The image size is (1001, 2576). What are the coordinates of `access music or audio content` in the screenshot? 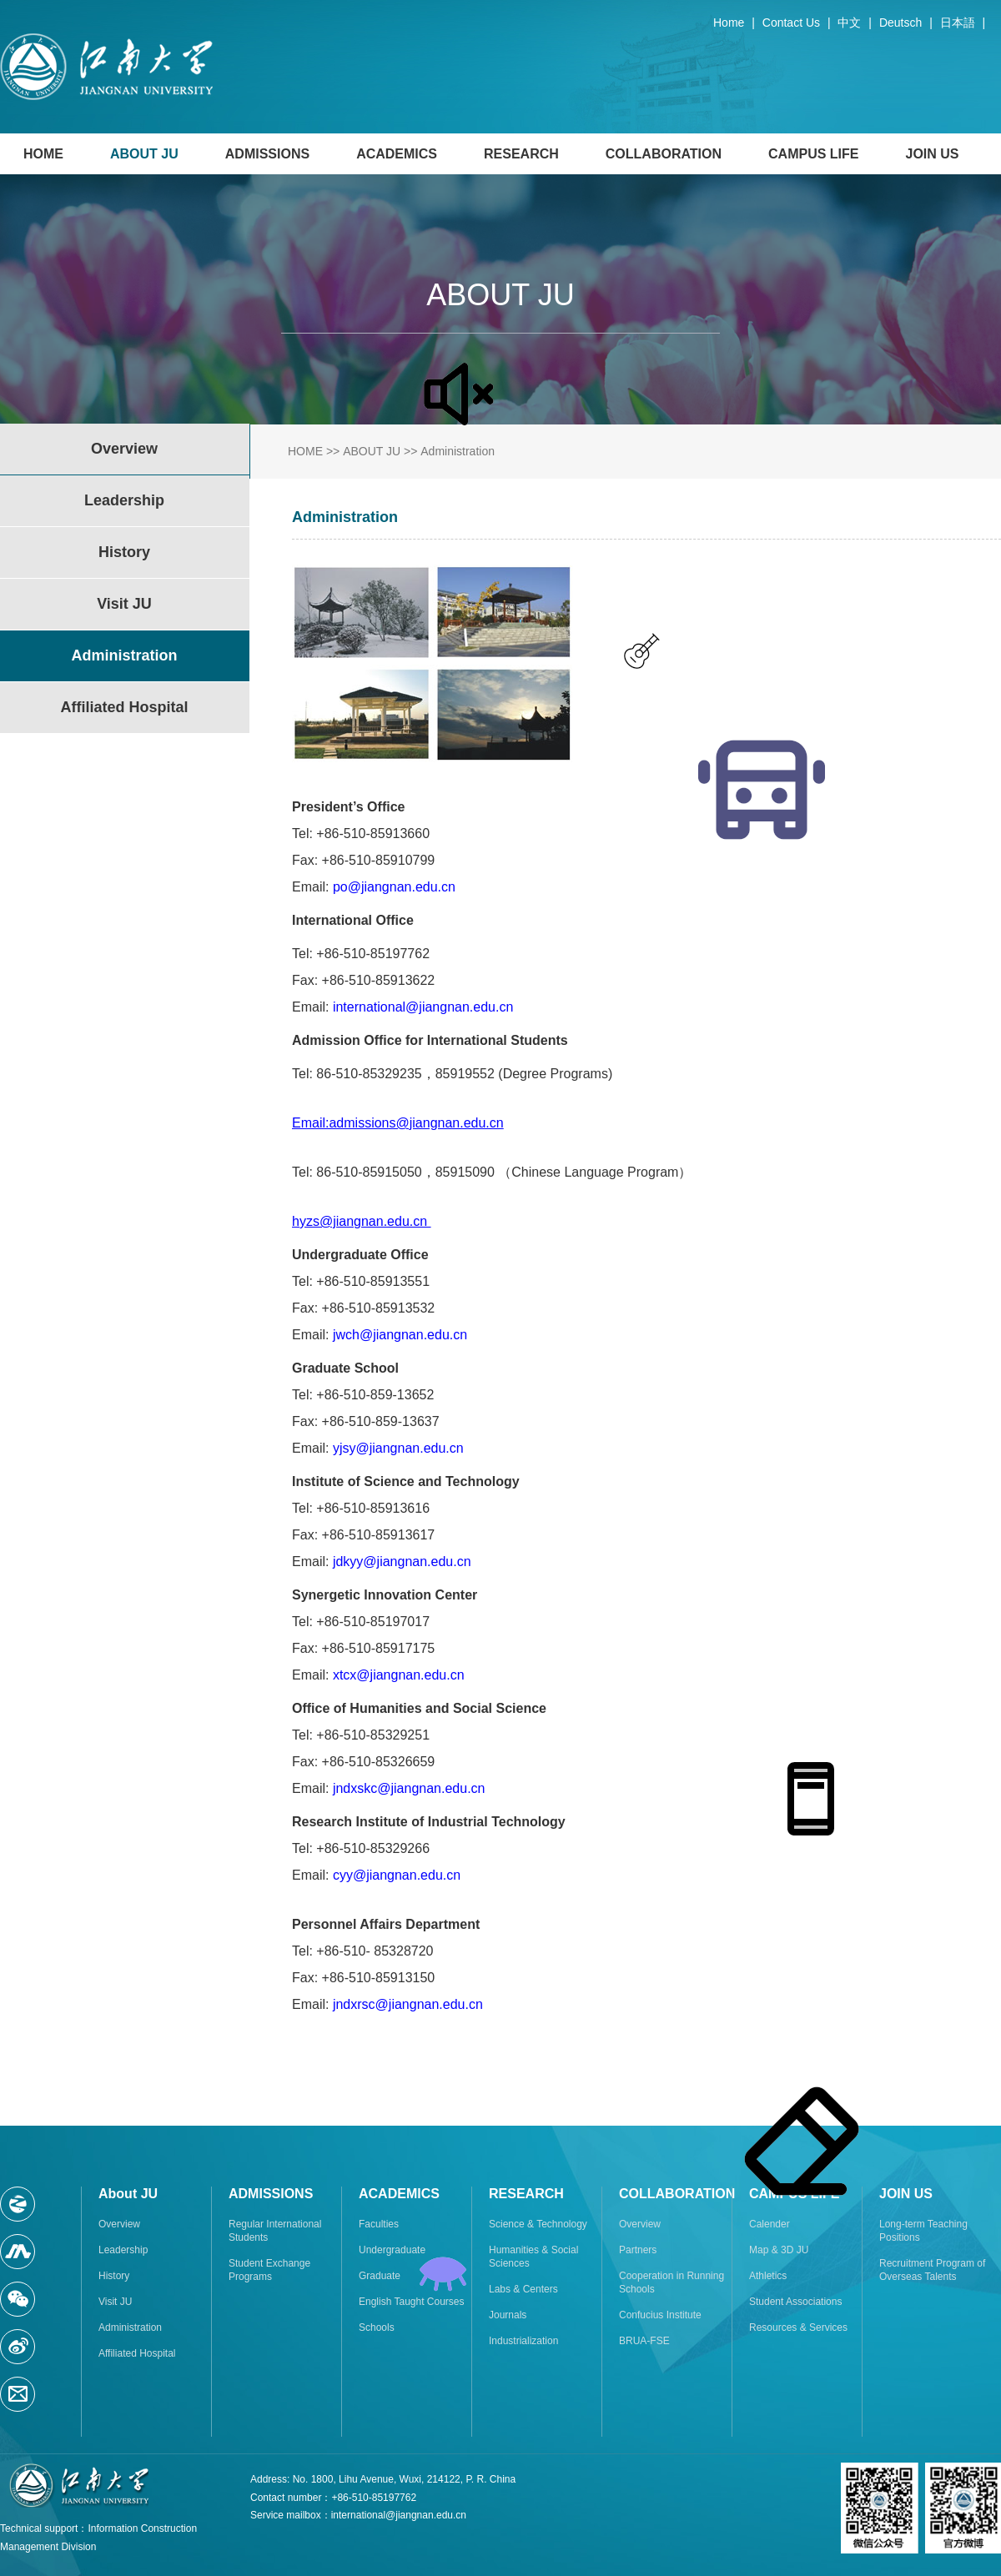 It's located at (641, 651).